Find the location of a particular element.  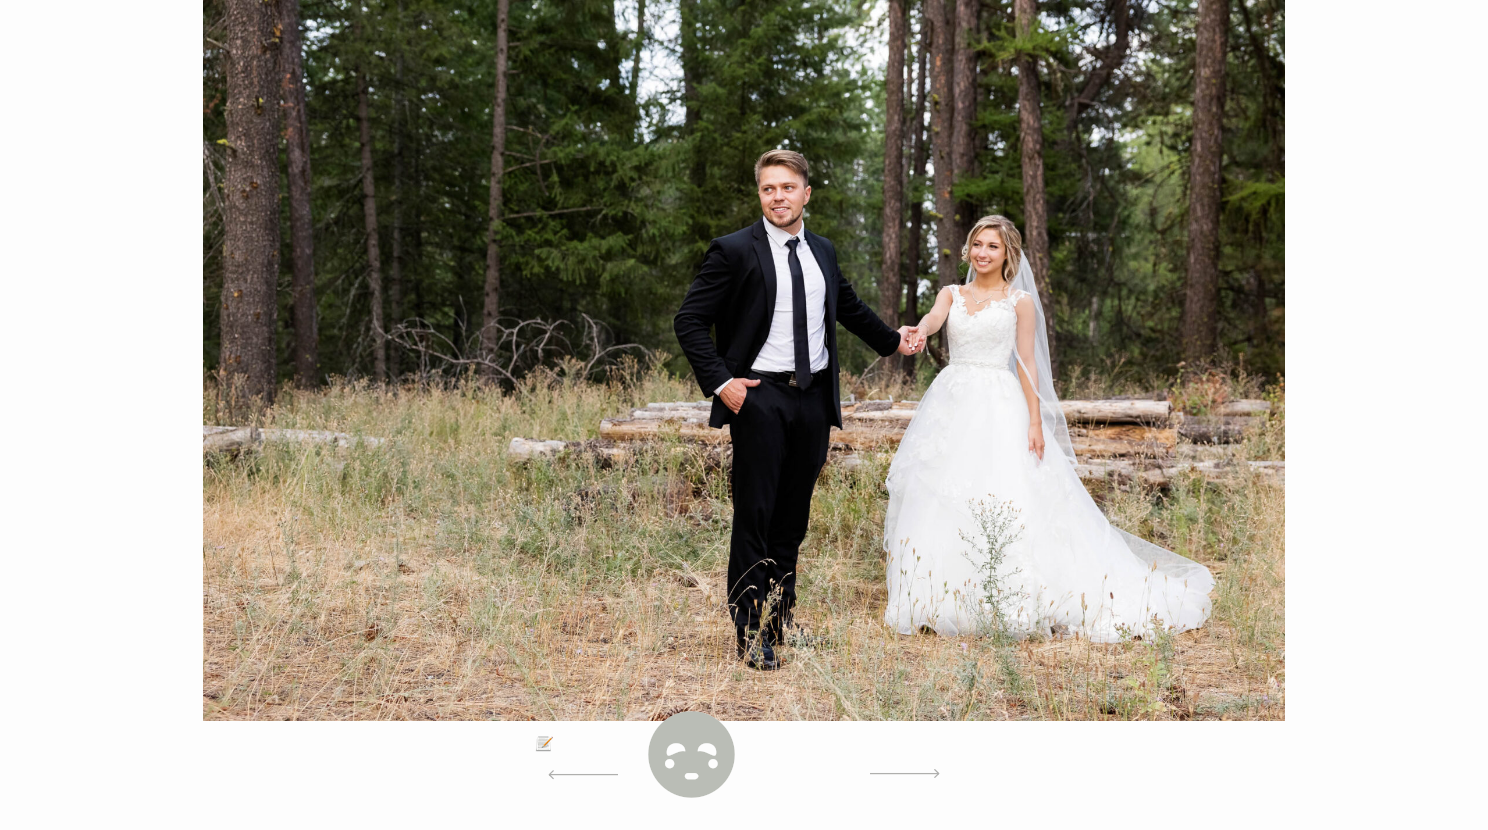

open text editor application is located at coordinates (544, 743).